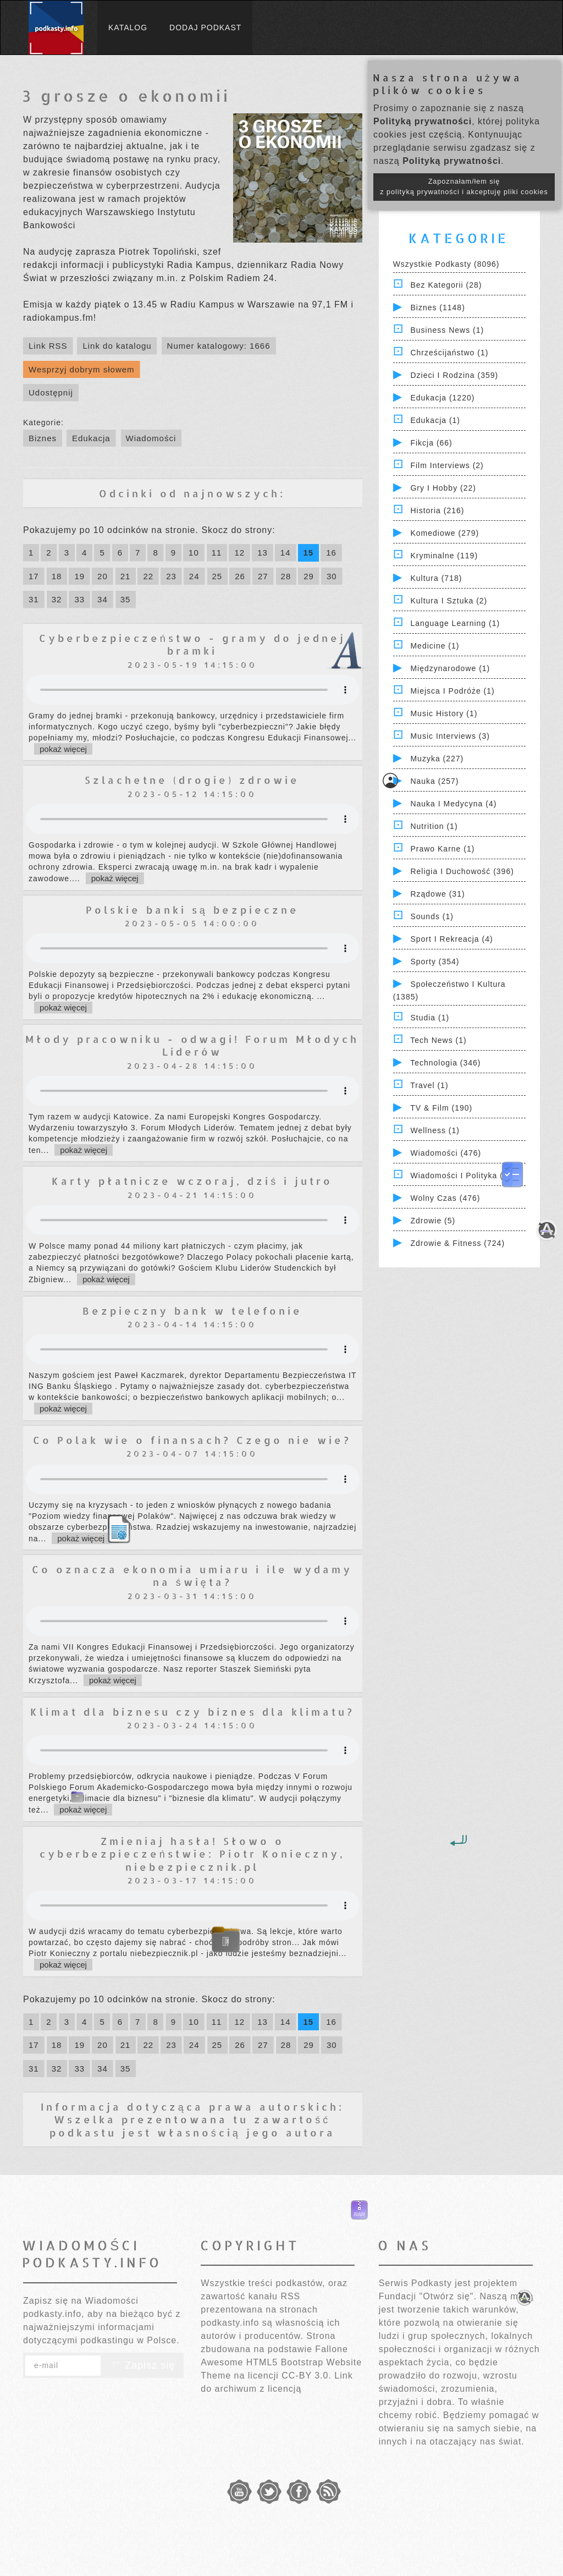 This screenshot has height=2576, width=563. Describe the element at coordinates (225, 1939) in the screenshot. I see `access your templates folder` at that location.